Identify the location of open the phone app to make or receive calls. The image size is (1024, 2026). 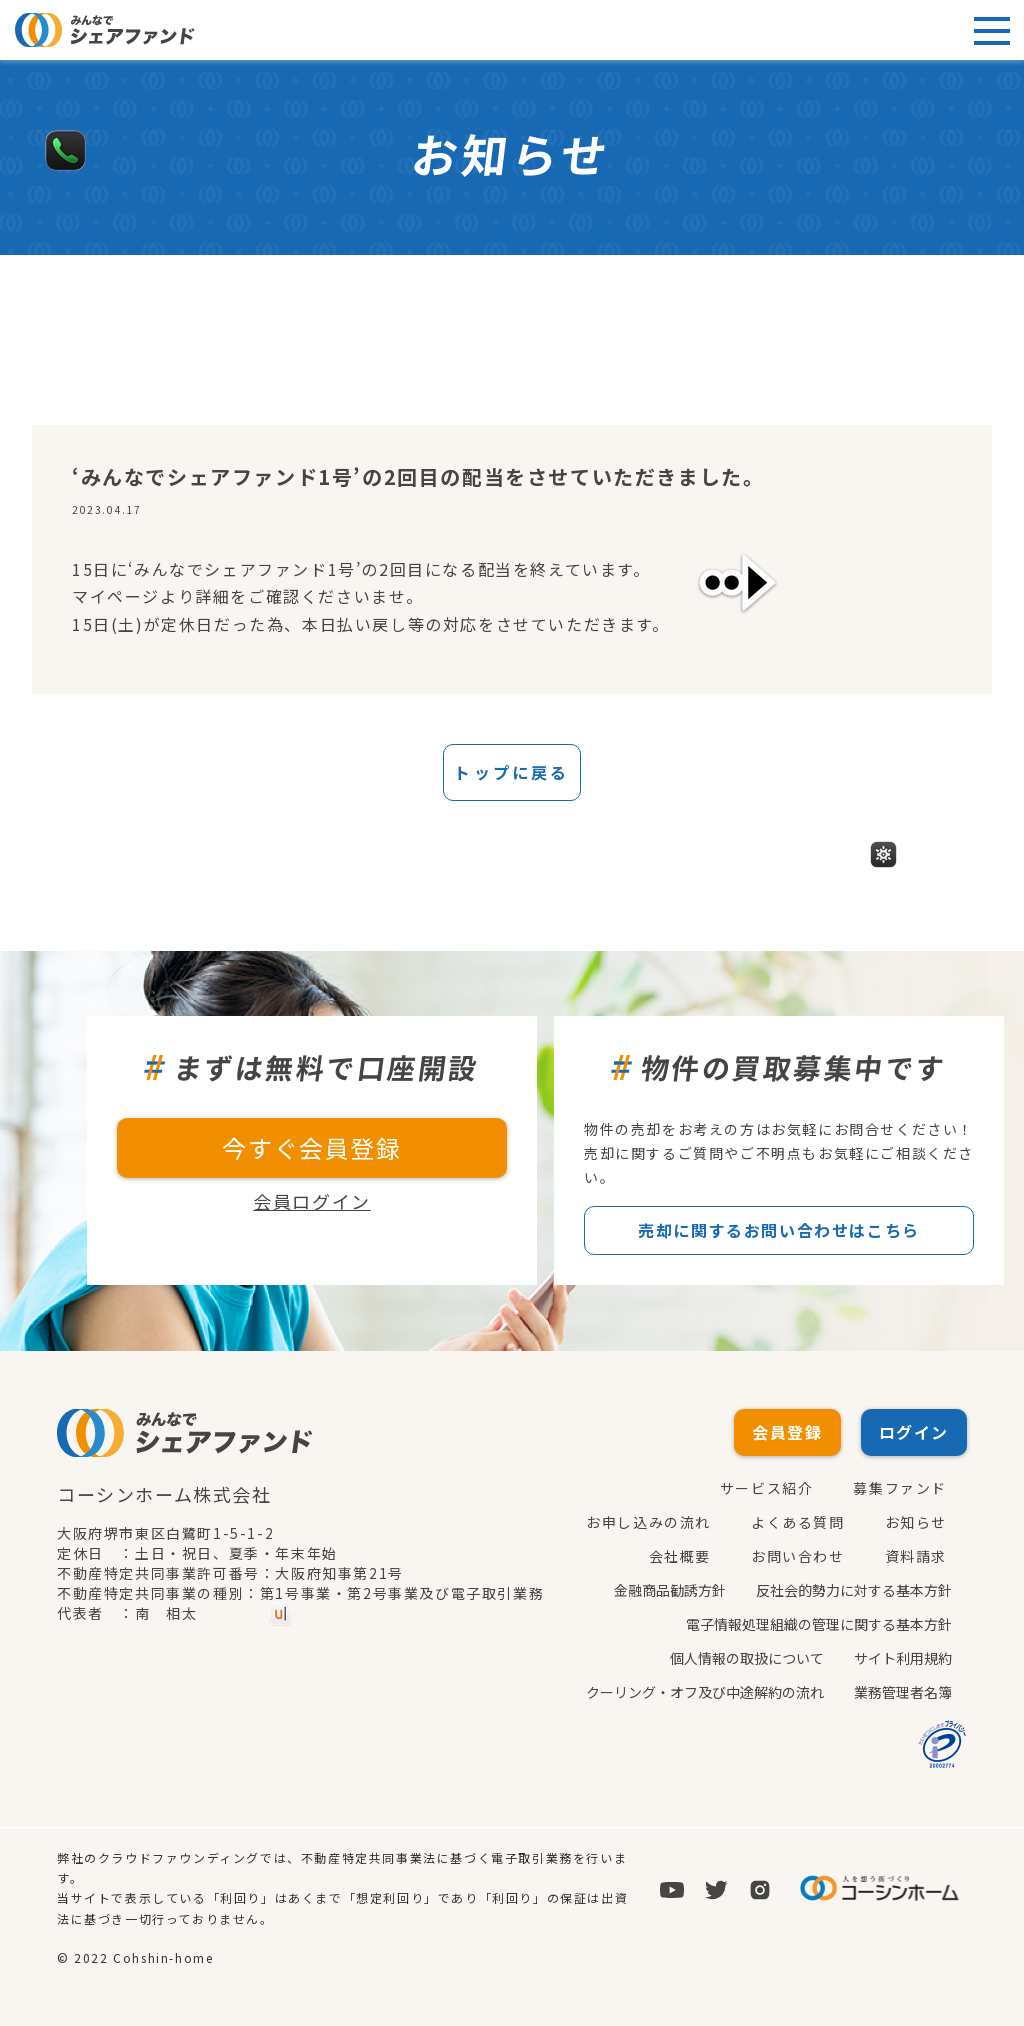
(65, 150).